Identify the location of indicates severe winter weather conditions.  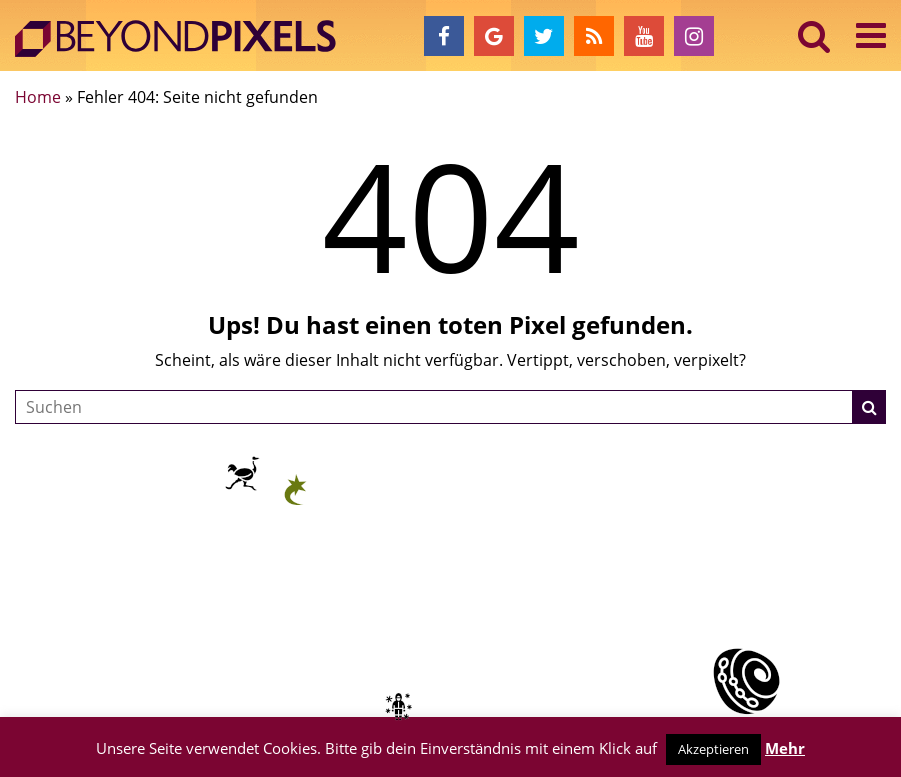
(398, 706).